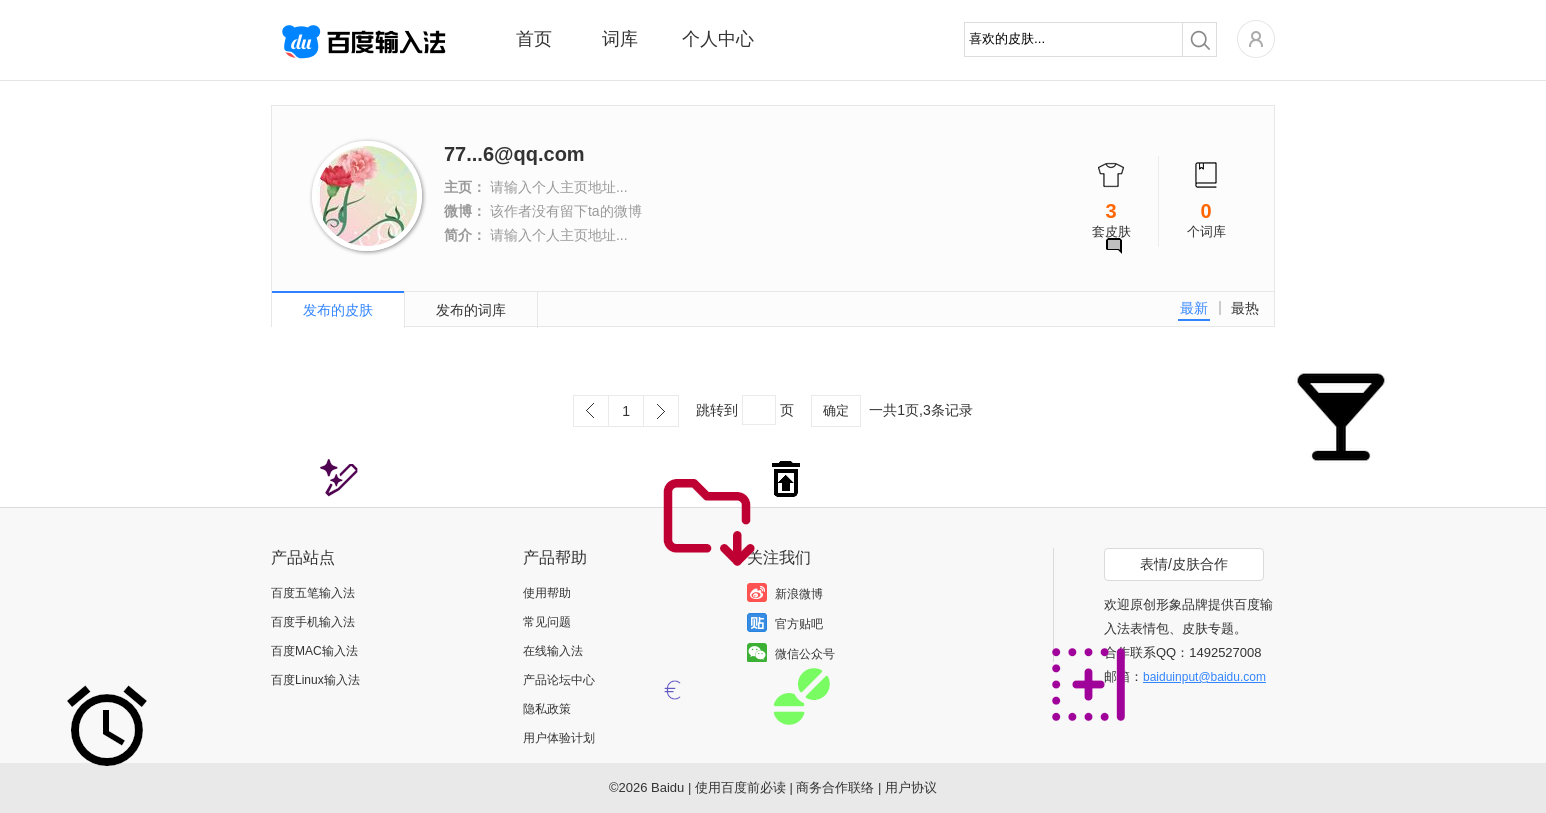 Image resolution: width=1546 pixels, height=813 pixels. What do you see at coordinates (801, 696) in the screenshot?
I see `access medication or pharmacy information` at bounding box center [801, 696].